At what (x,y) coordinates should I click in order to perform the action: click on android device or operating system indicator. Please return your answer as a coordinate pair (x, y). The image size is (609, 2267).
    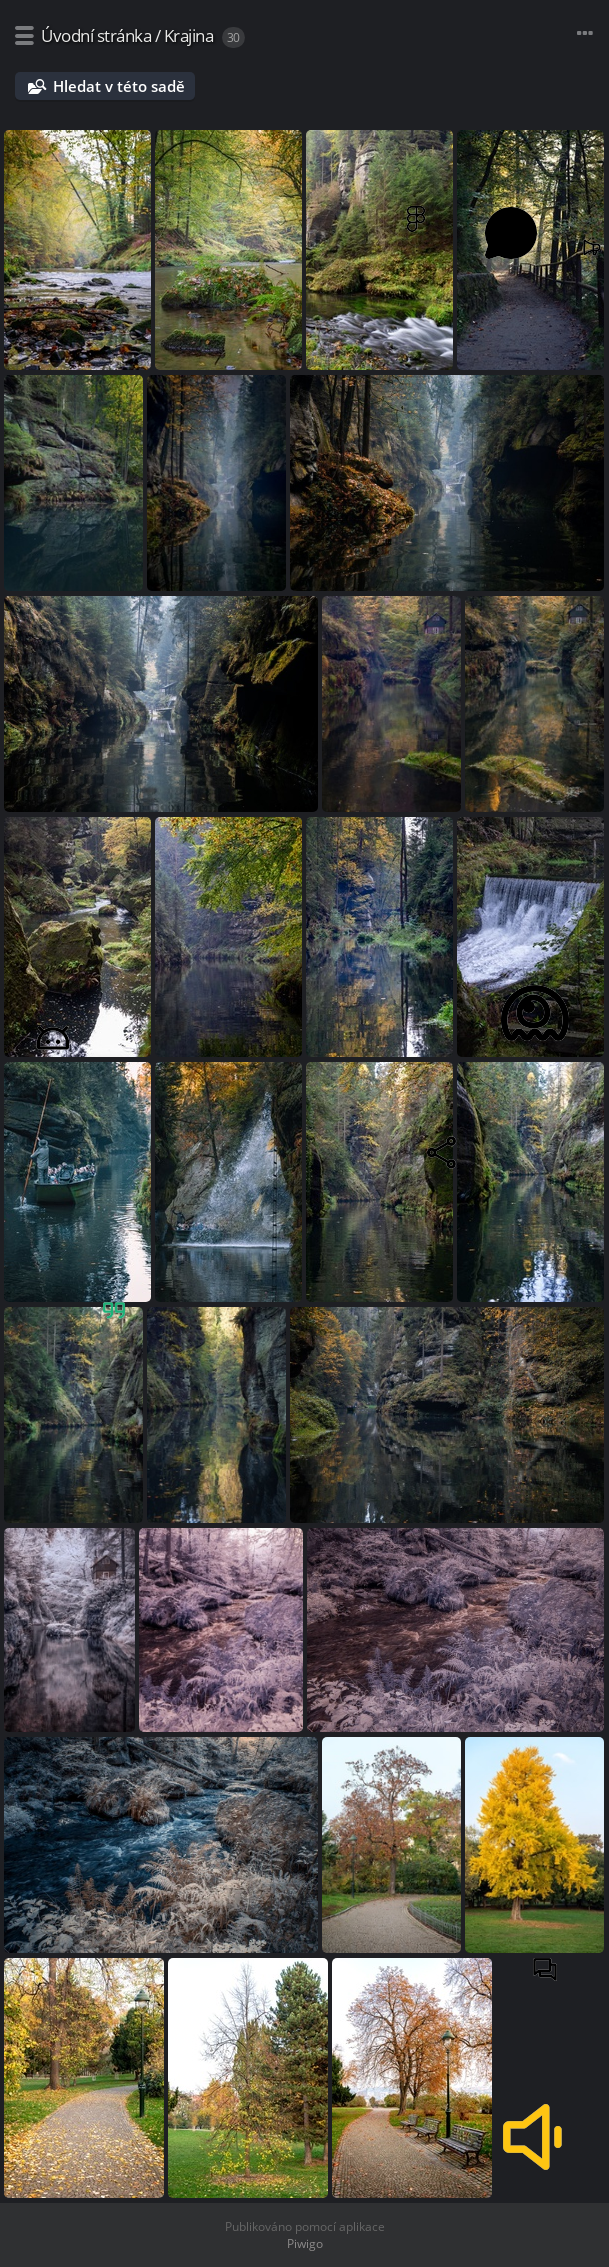
    Looking at the image, I should click on (53, 1039).